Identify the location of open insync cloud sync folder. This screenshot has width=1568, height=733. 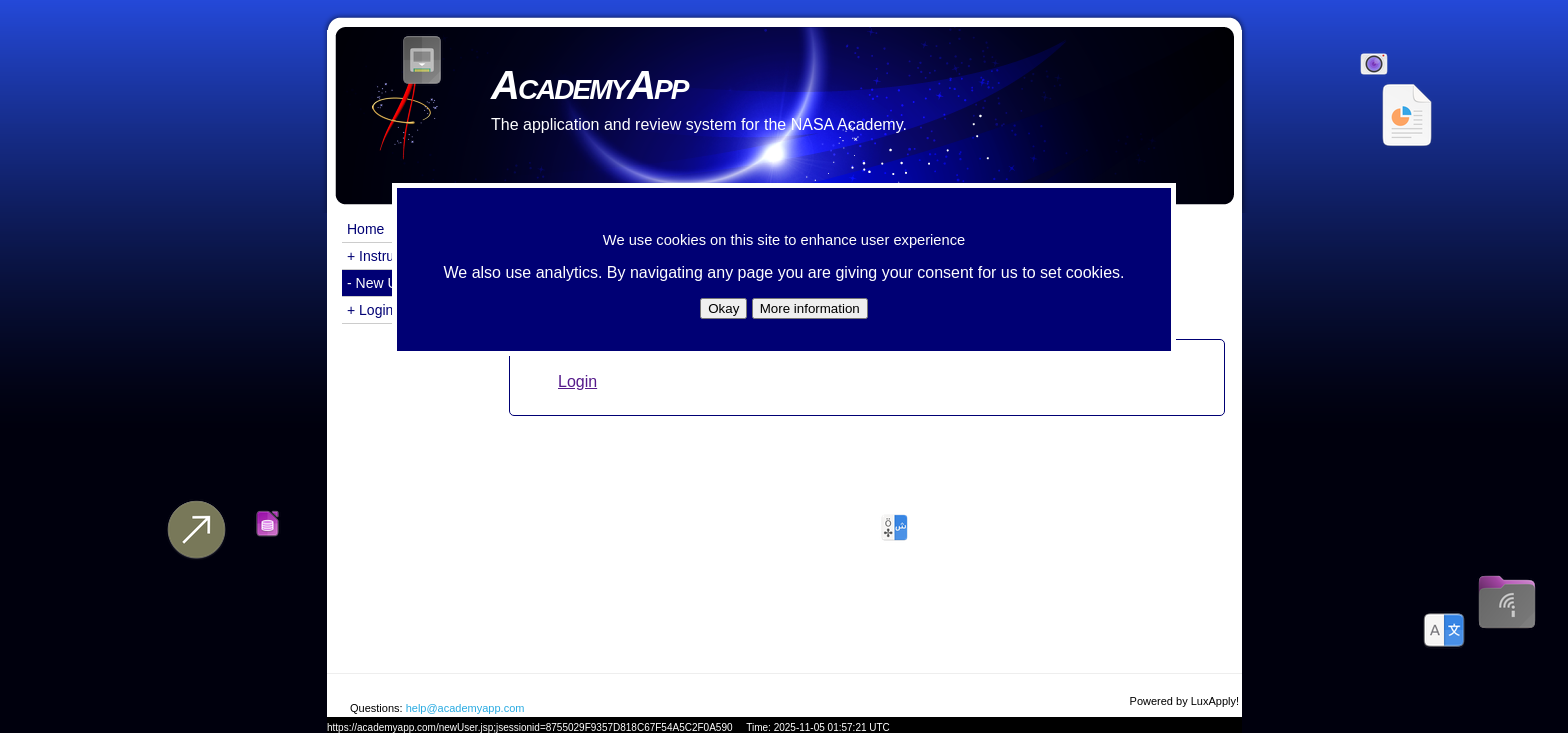
(1507, 602).